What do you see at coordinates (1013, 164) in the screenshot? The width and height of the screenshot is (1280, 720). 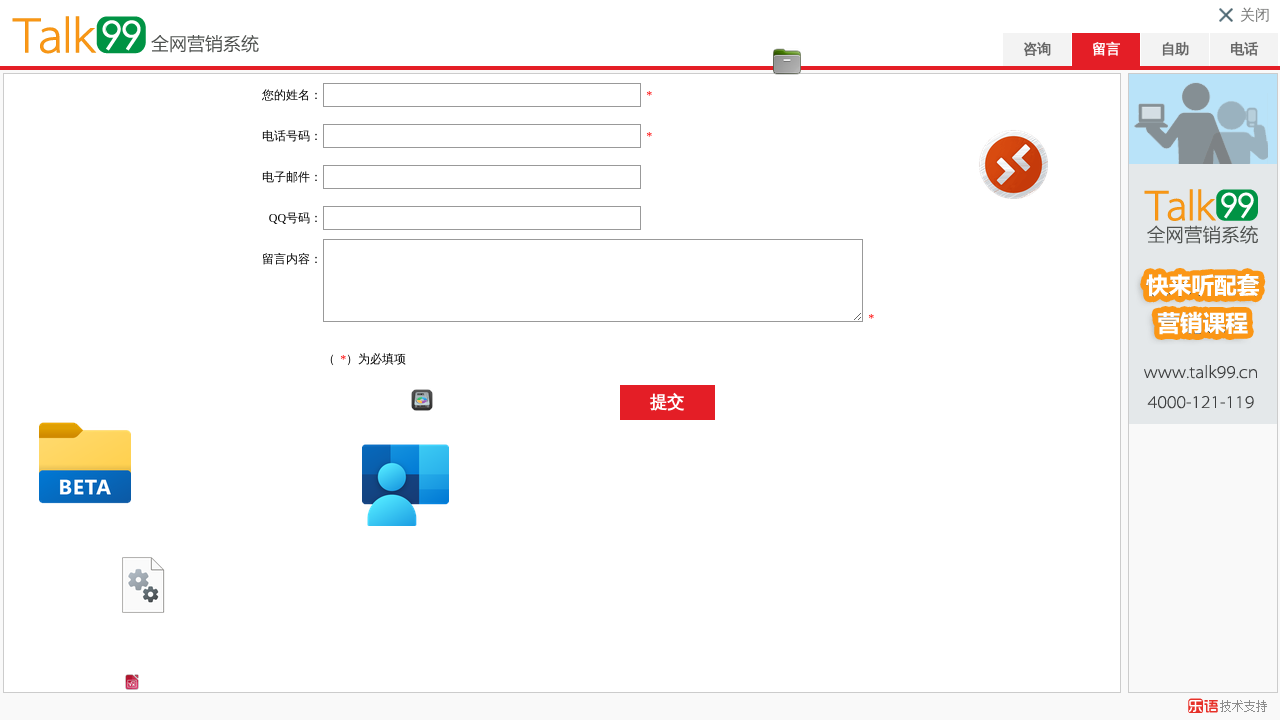 I see `open remote desktop connection` at bounding box center [1013, 164].